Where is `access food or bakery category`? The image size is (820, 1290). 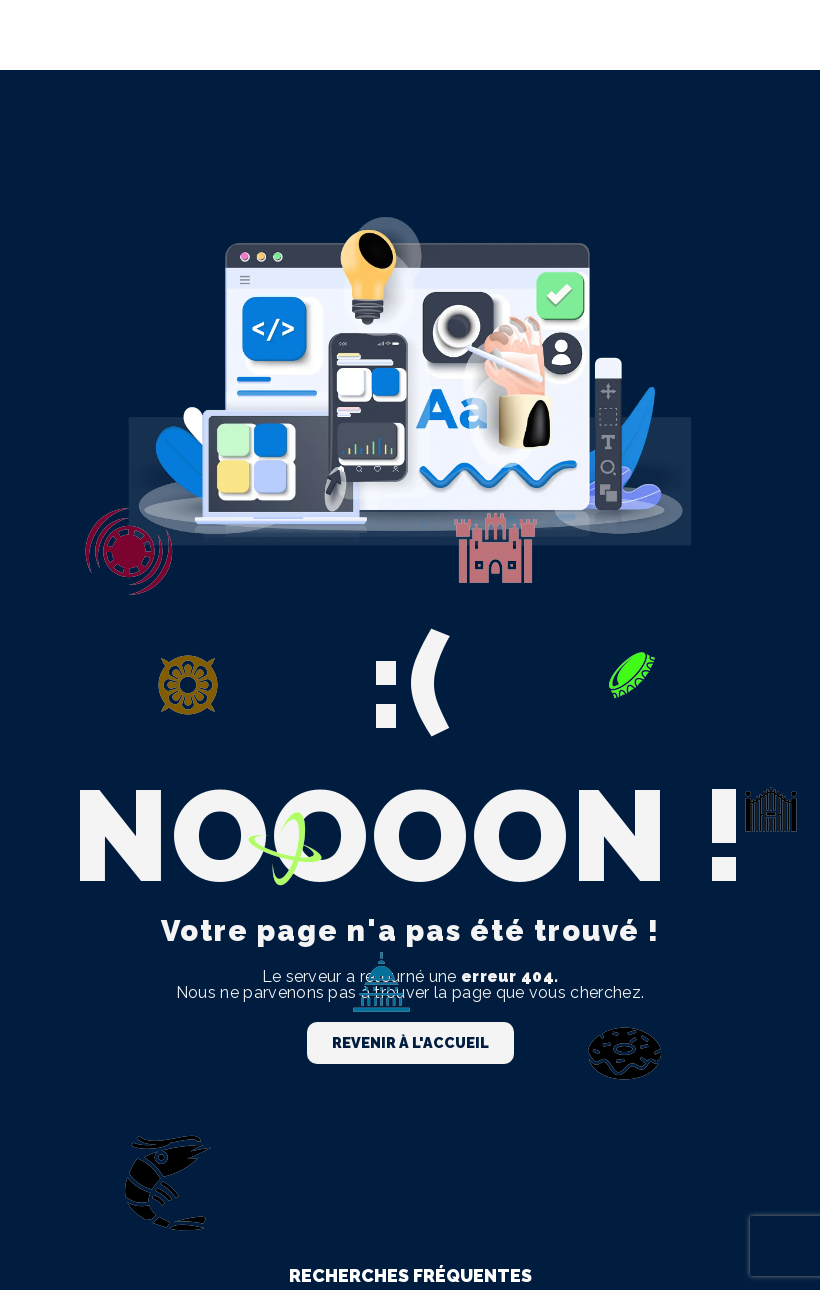 access food or bakery category is located at coordinates (624, 1053).